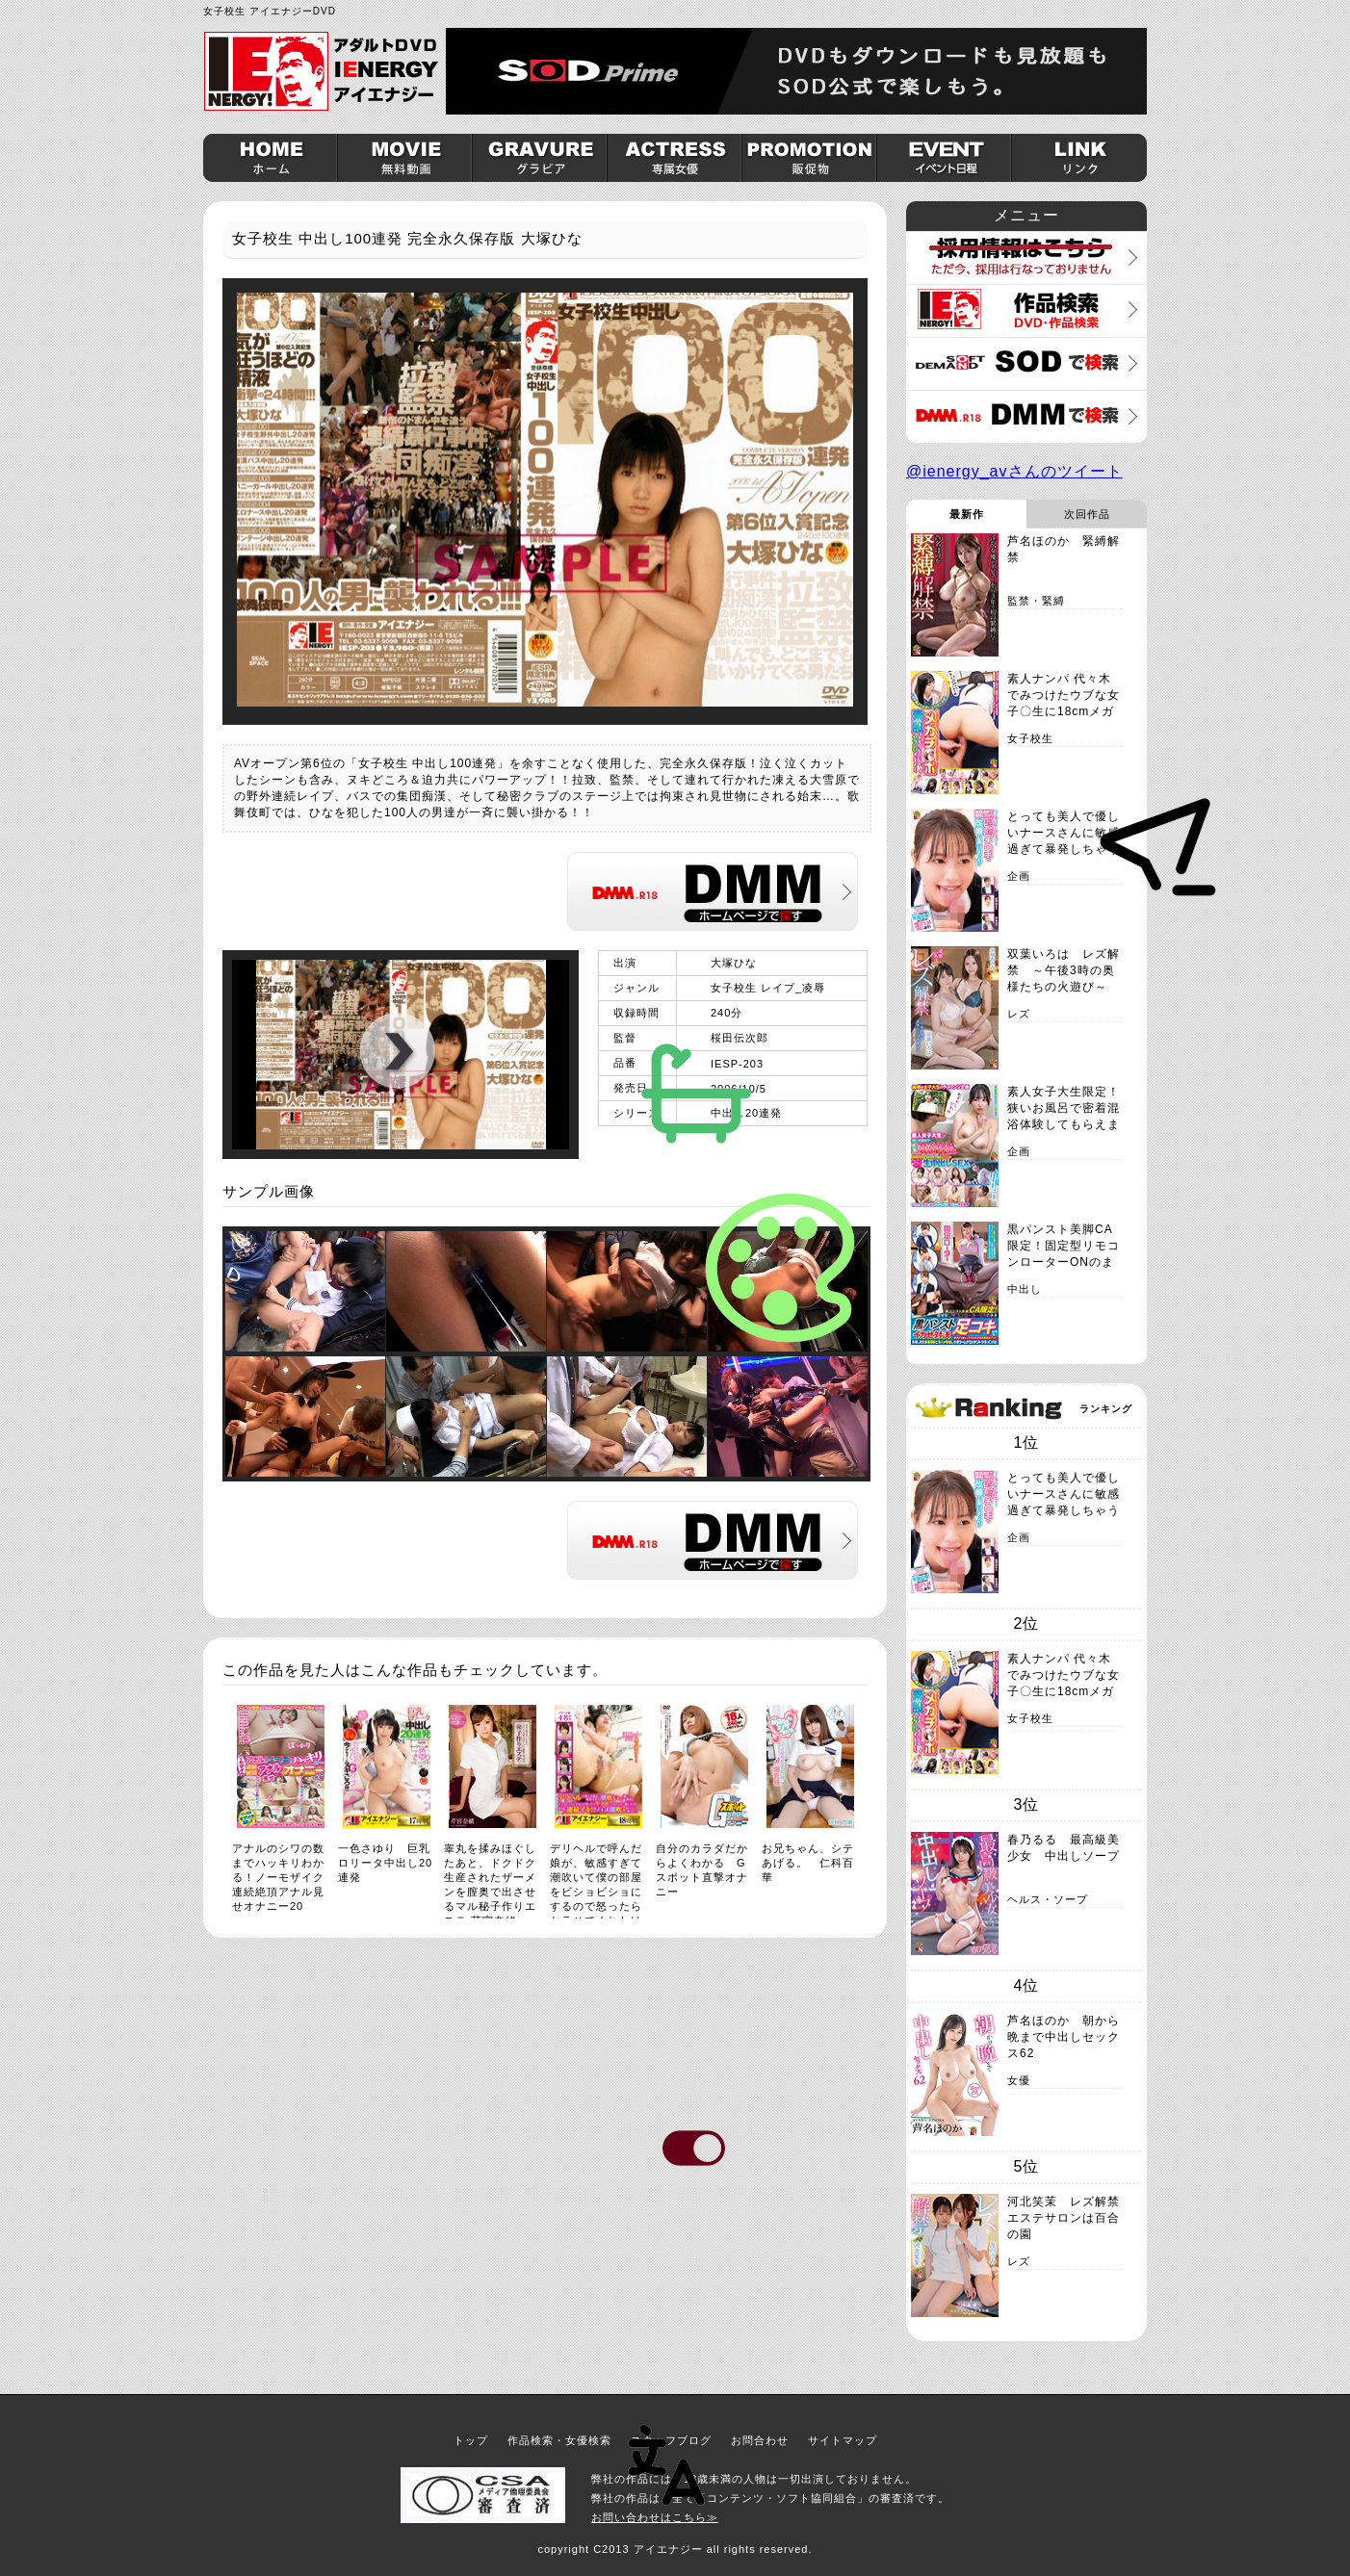 The image size is (1350, 2576). Describe the element at coordinates (1155, 852) in the screenshot. I see `remove a saved location` at that location.